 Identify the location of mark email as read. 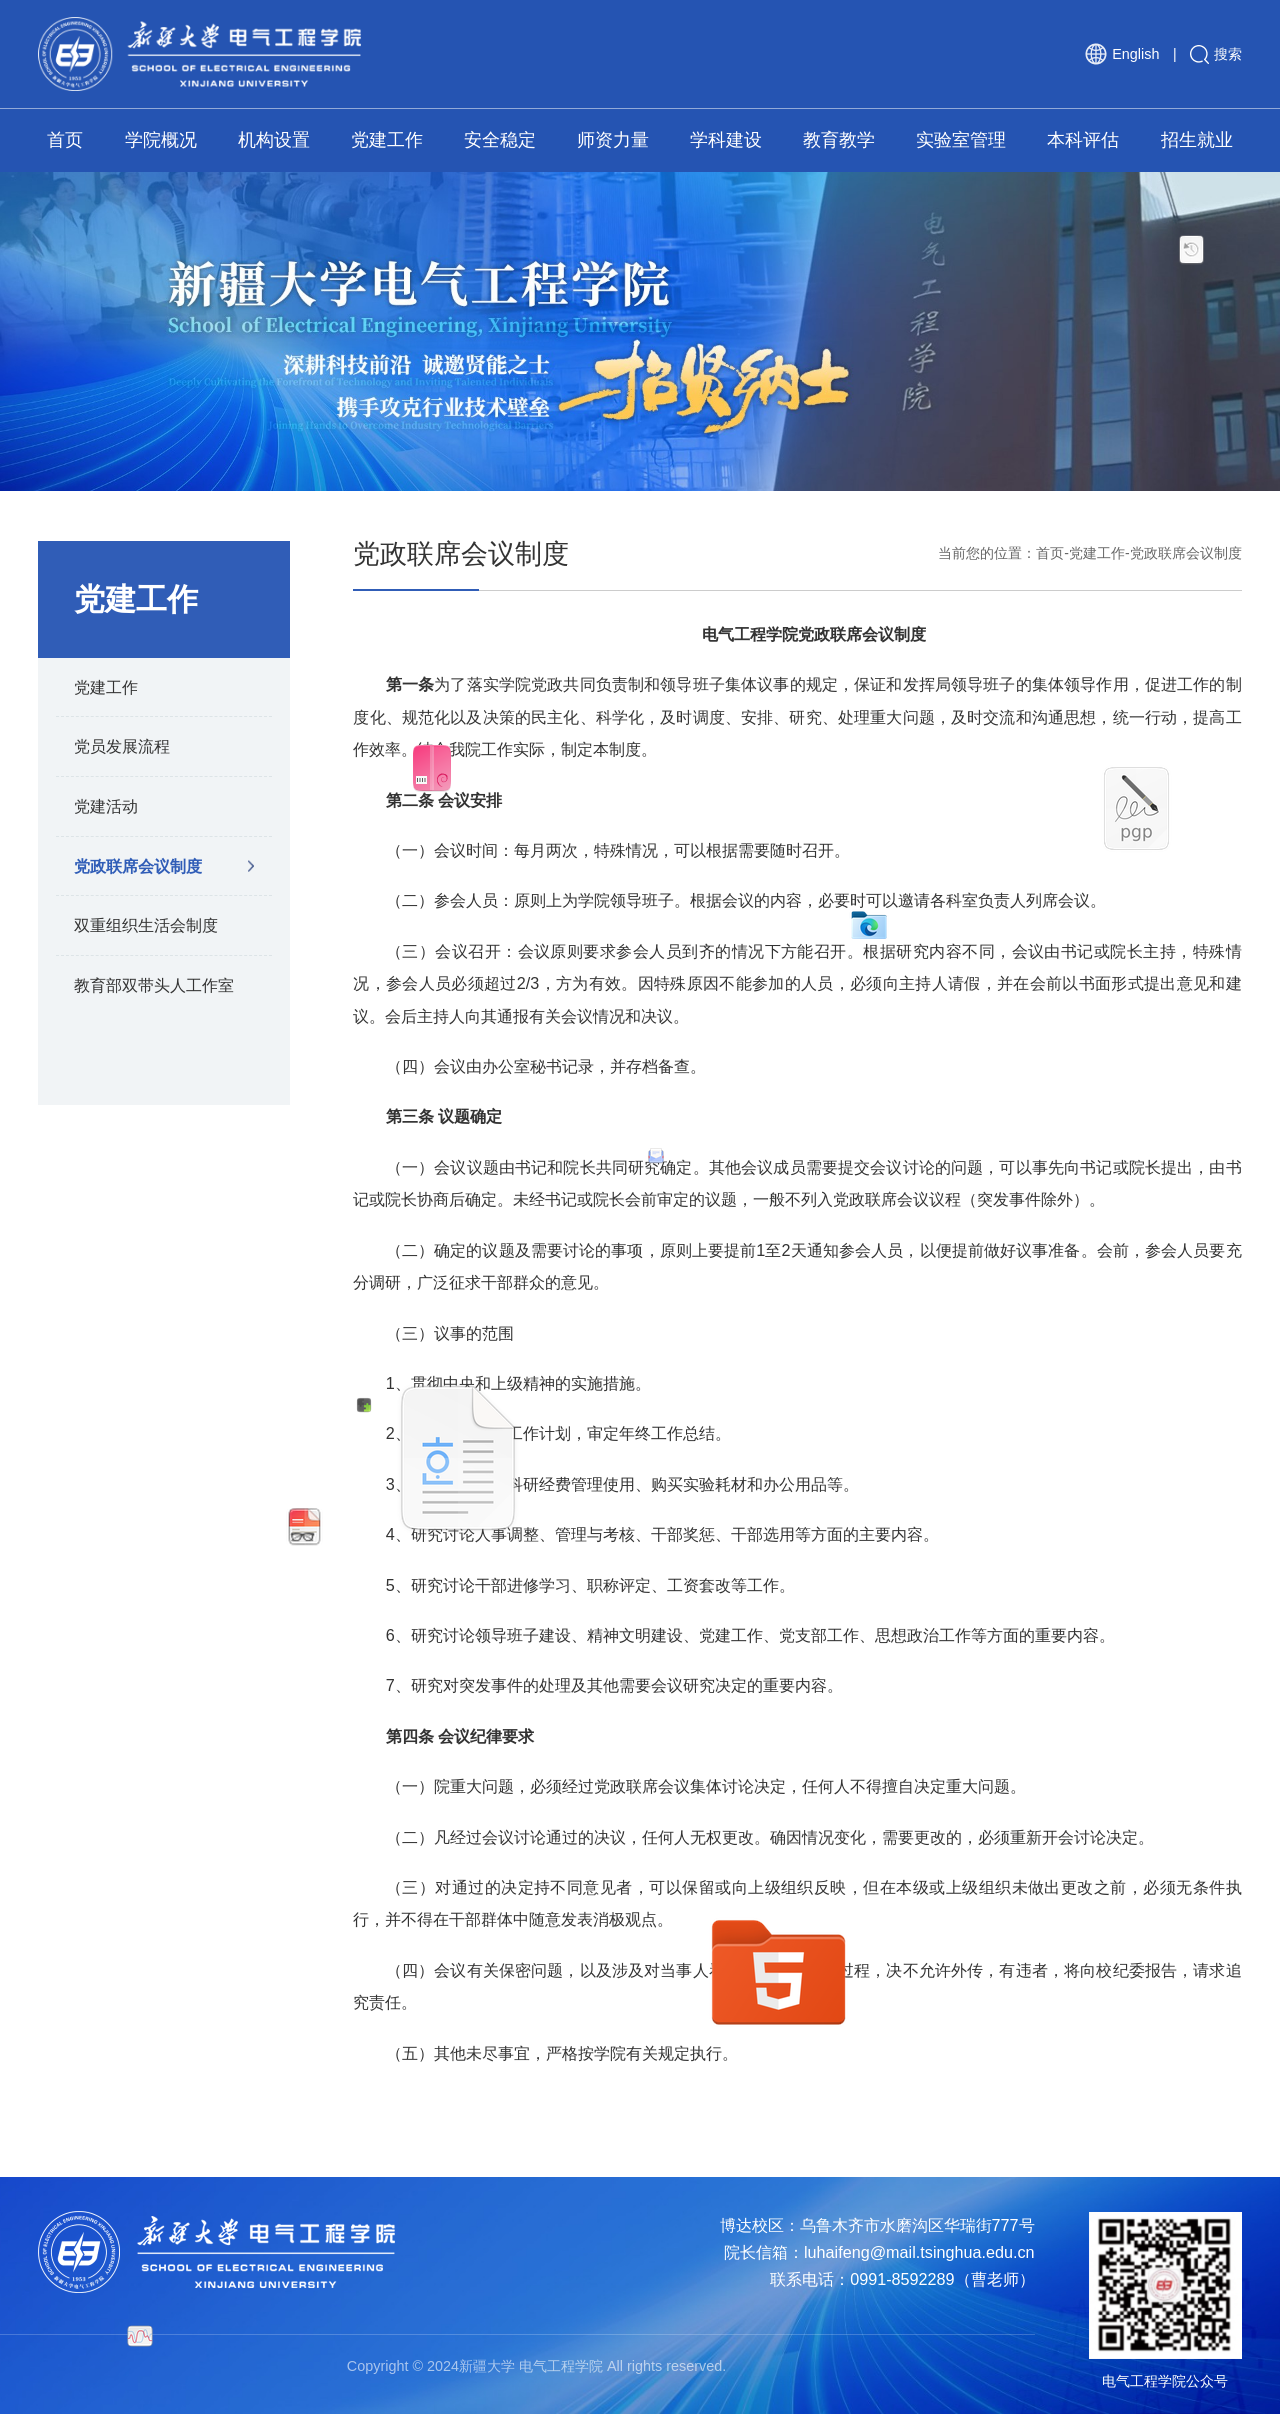
(656, 1156).